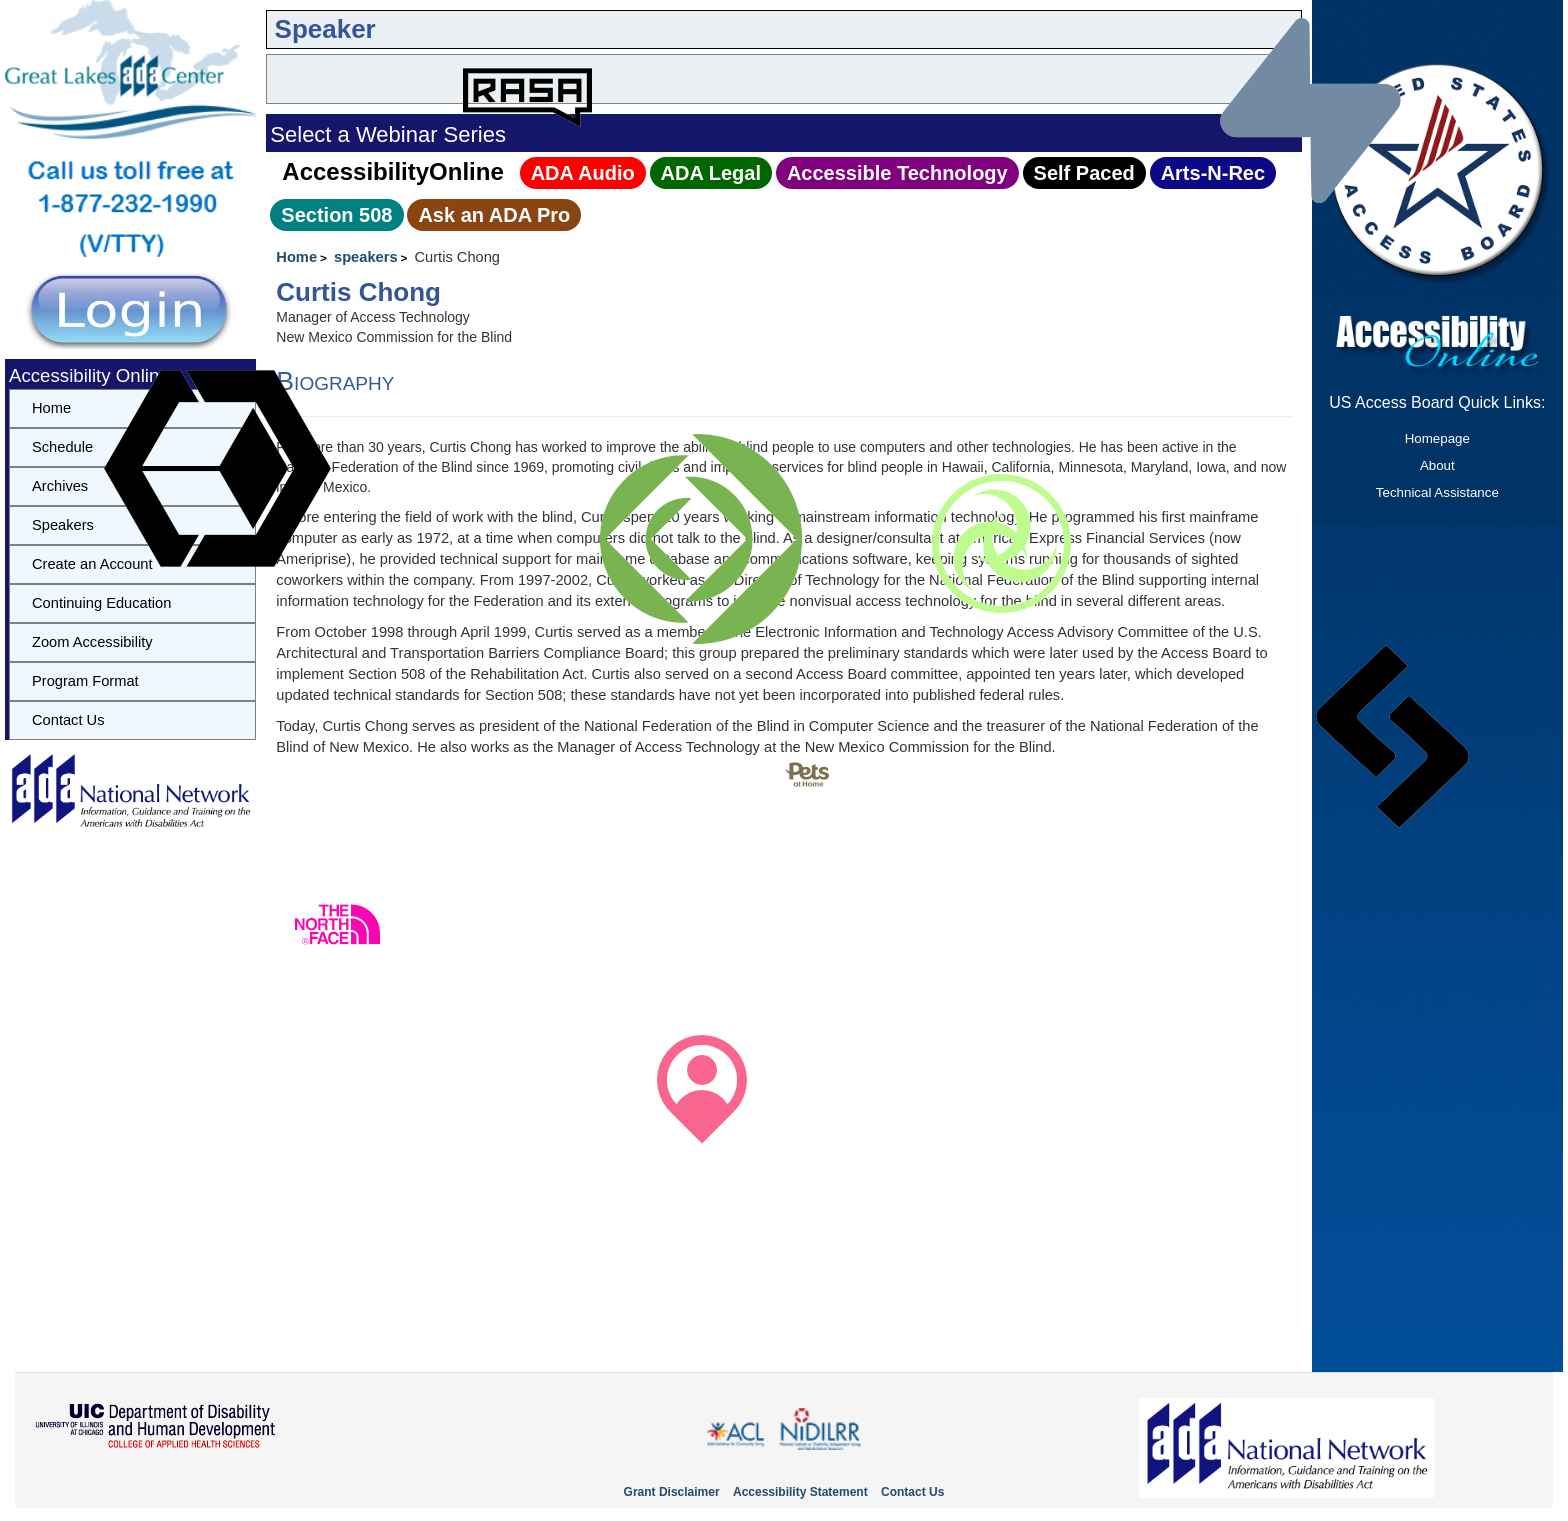  What do you see at coordinates (1310, 110) in the screenshot?
I see `supabase logo` at bounding box center [1310, 110].